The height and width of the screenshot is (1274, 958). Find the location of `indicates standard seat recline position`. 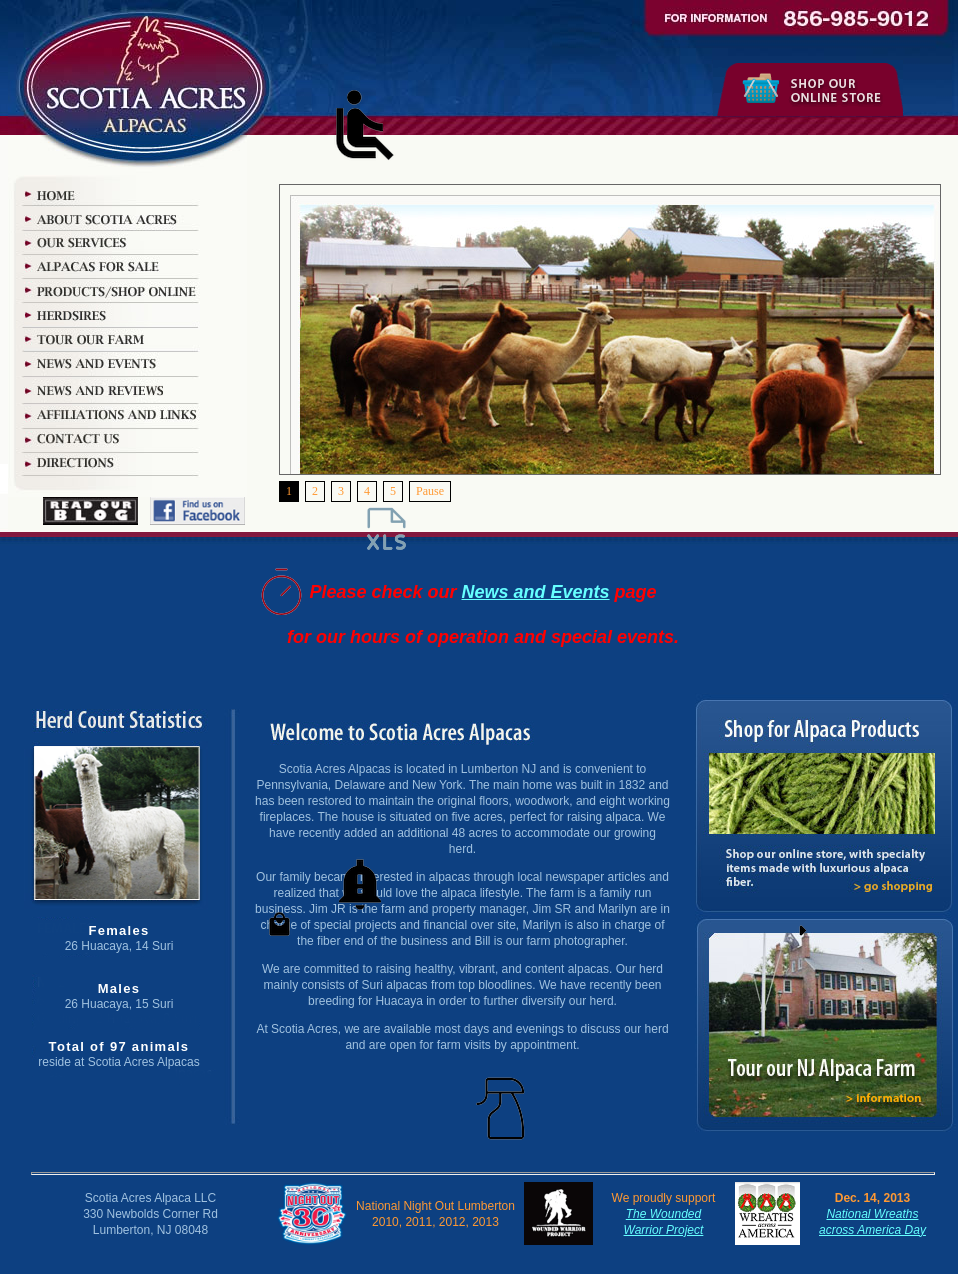

indicates standard seat recline position is located at coordinates (365, 126).